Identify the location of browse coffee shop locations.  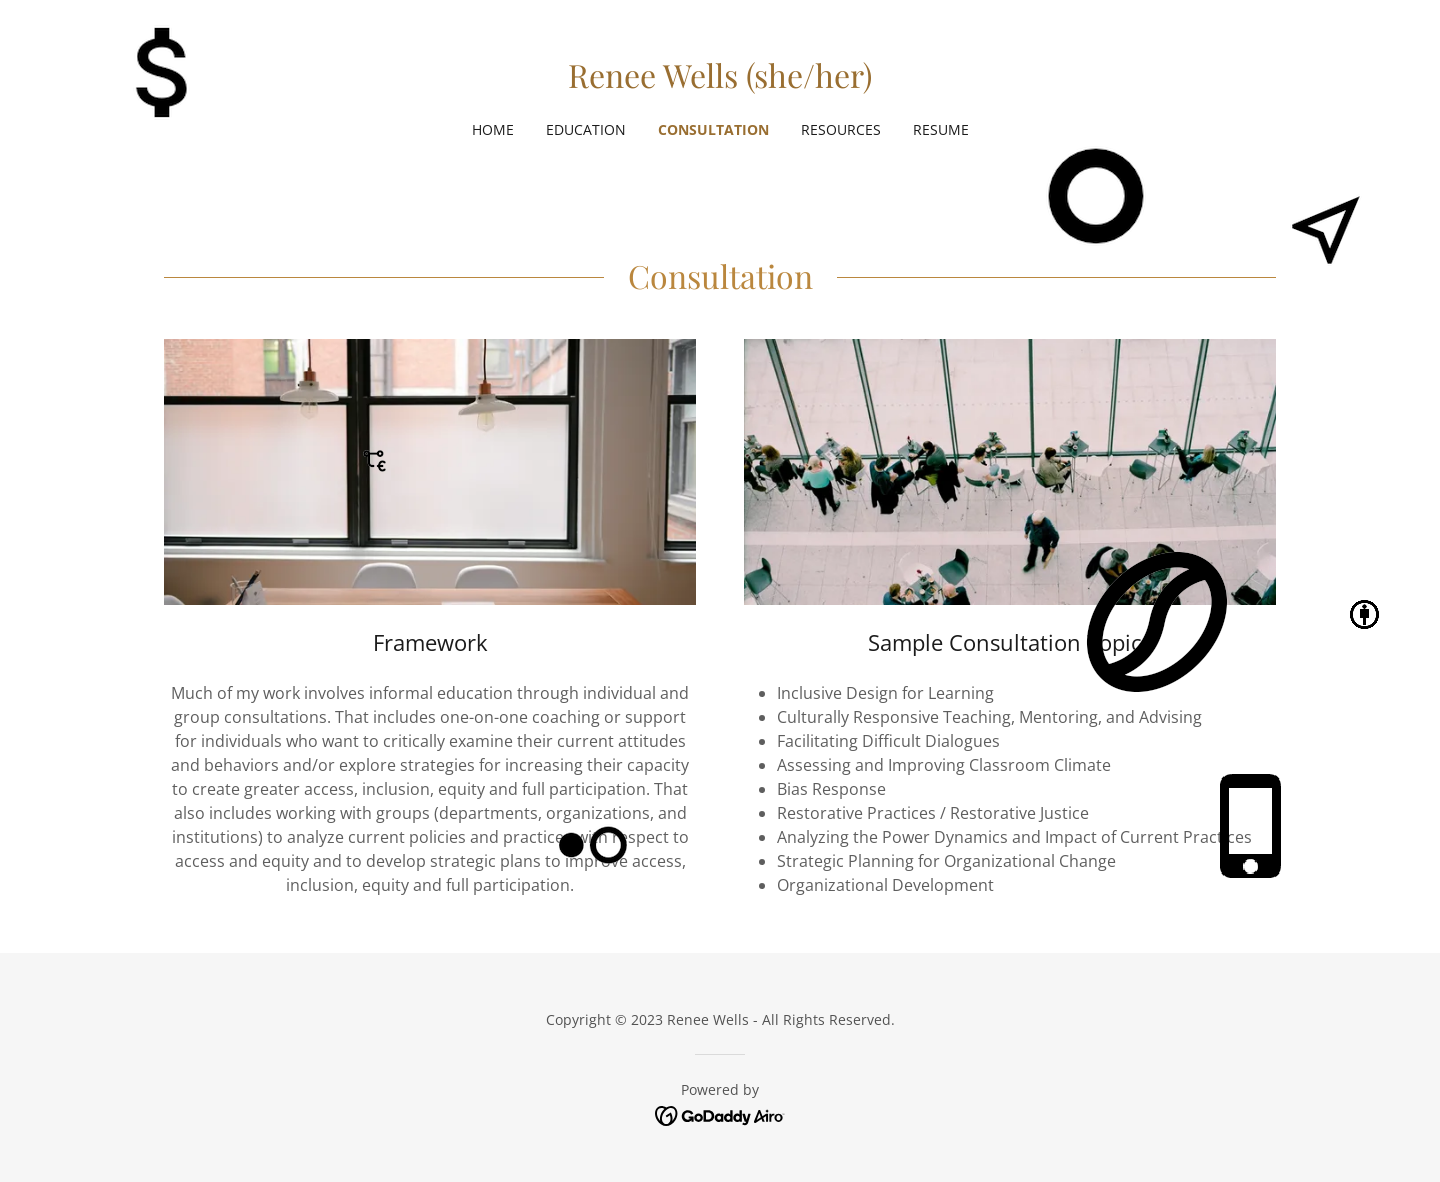
(1157, 622).